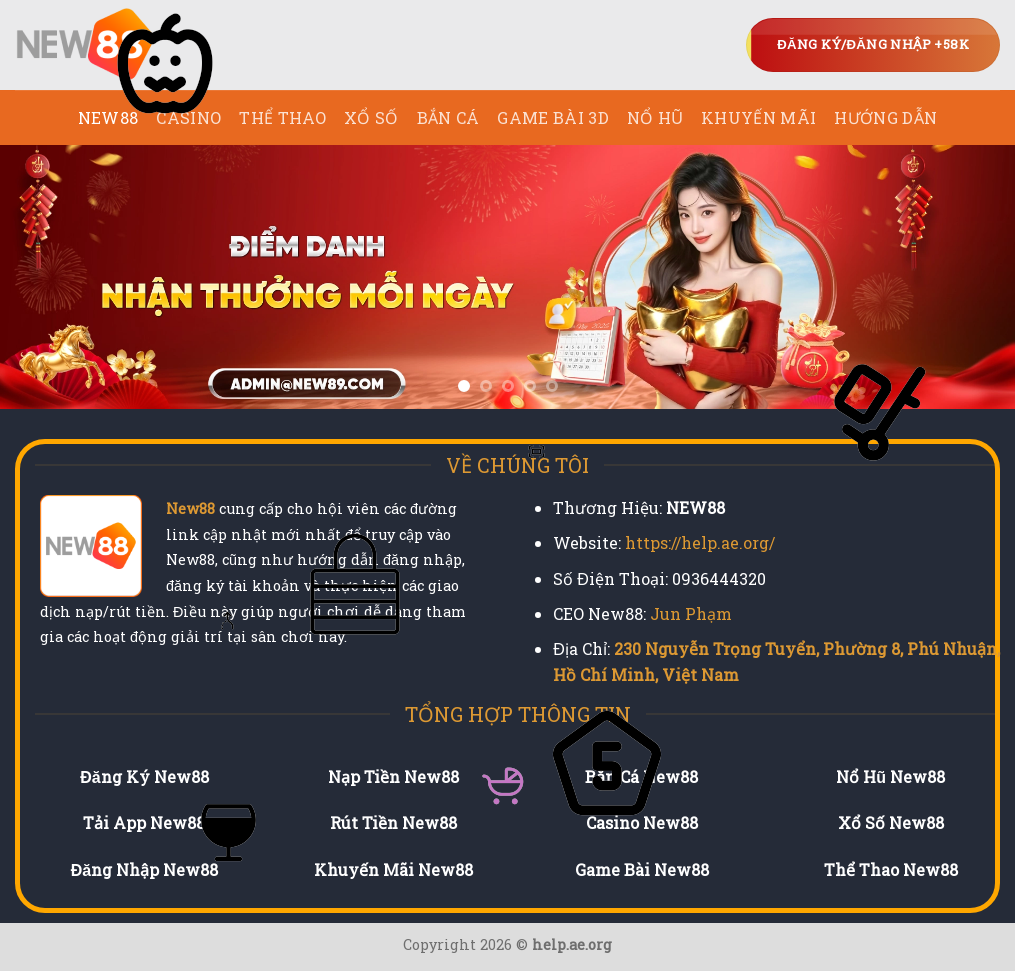 The image size is (1015, 971). I want to click on merge content from right side, so click(227, 620).